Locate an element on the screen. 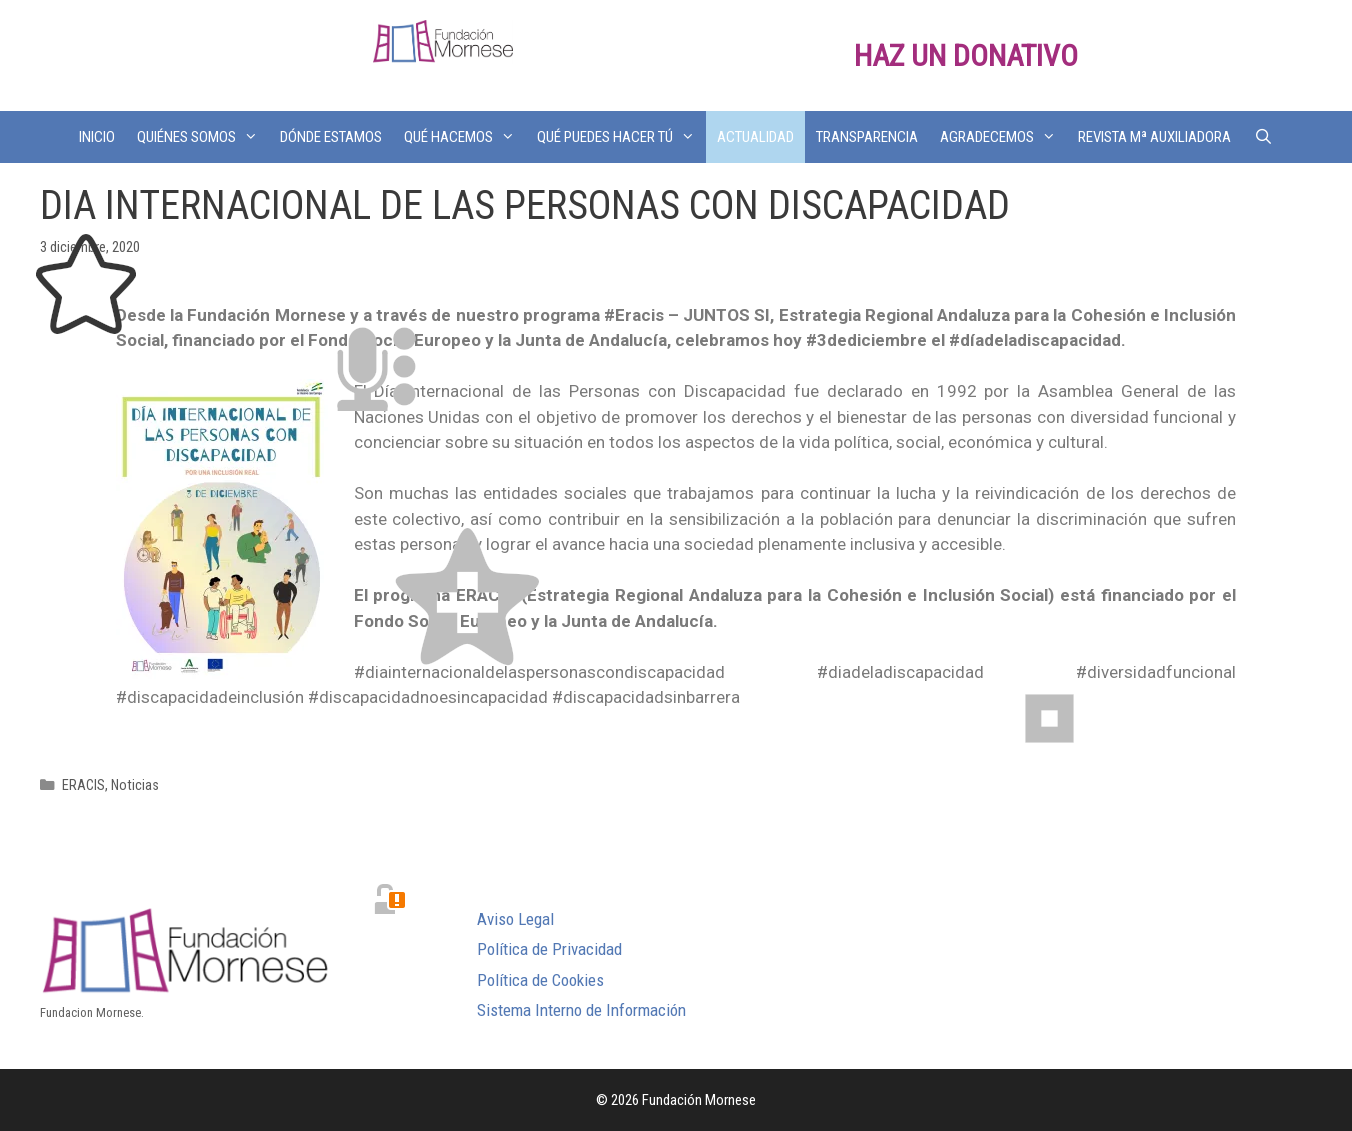 This screenshot has width=1352, height=1131. microphone input level is high is located at coordinates (376, 366).